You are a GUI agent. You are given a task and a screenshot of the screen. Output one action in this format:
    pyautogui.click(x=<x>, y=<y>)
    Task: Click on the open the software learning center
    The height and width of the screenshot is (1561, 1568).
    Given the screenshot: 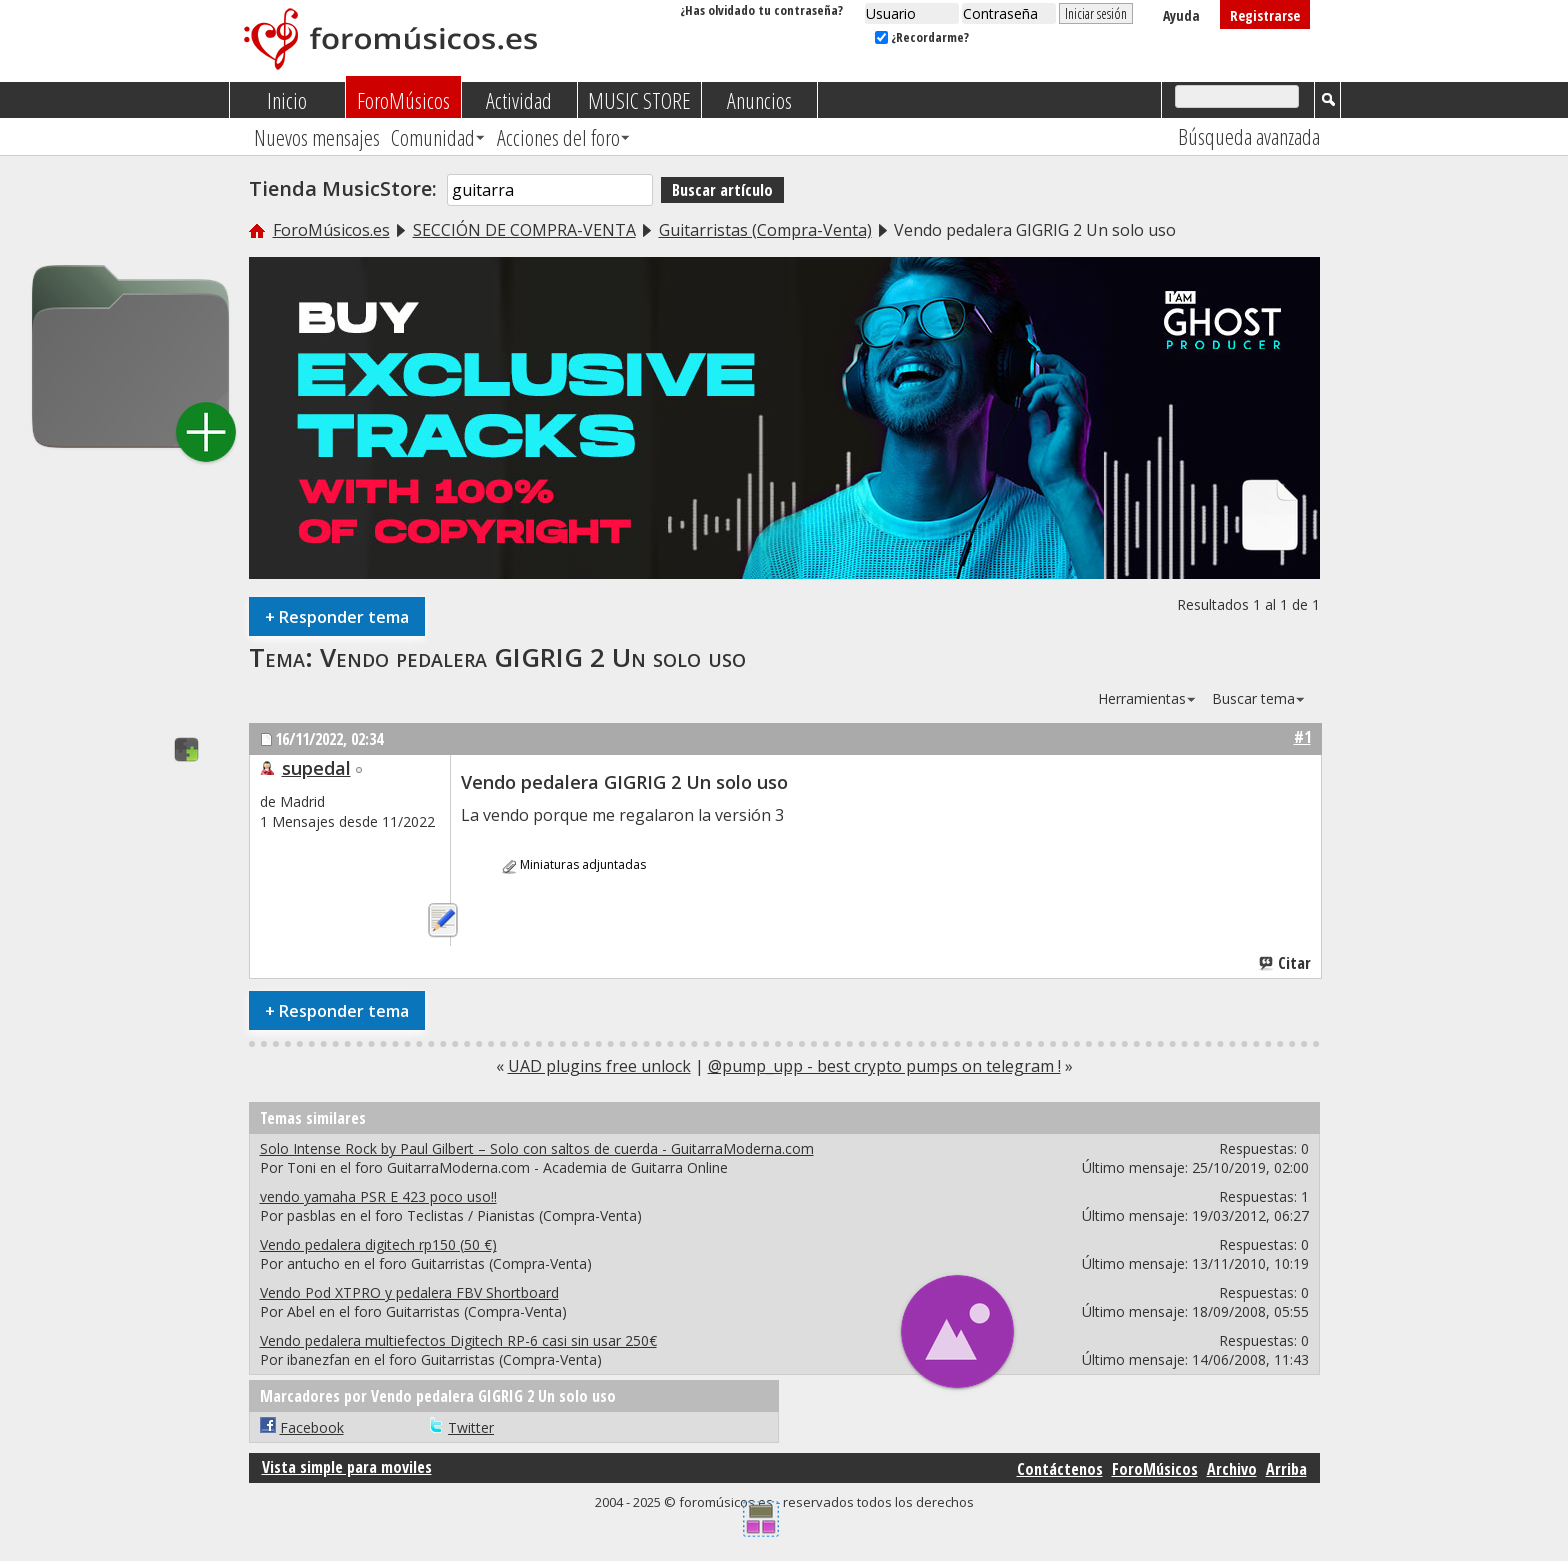 What is the action you would take?
    pyautogui.click(x=443, y=920)
    